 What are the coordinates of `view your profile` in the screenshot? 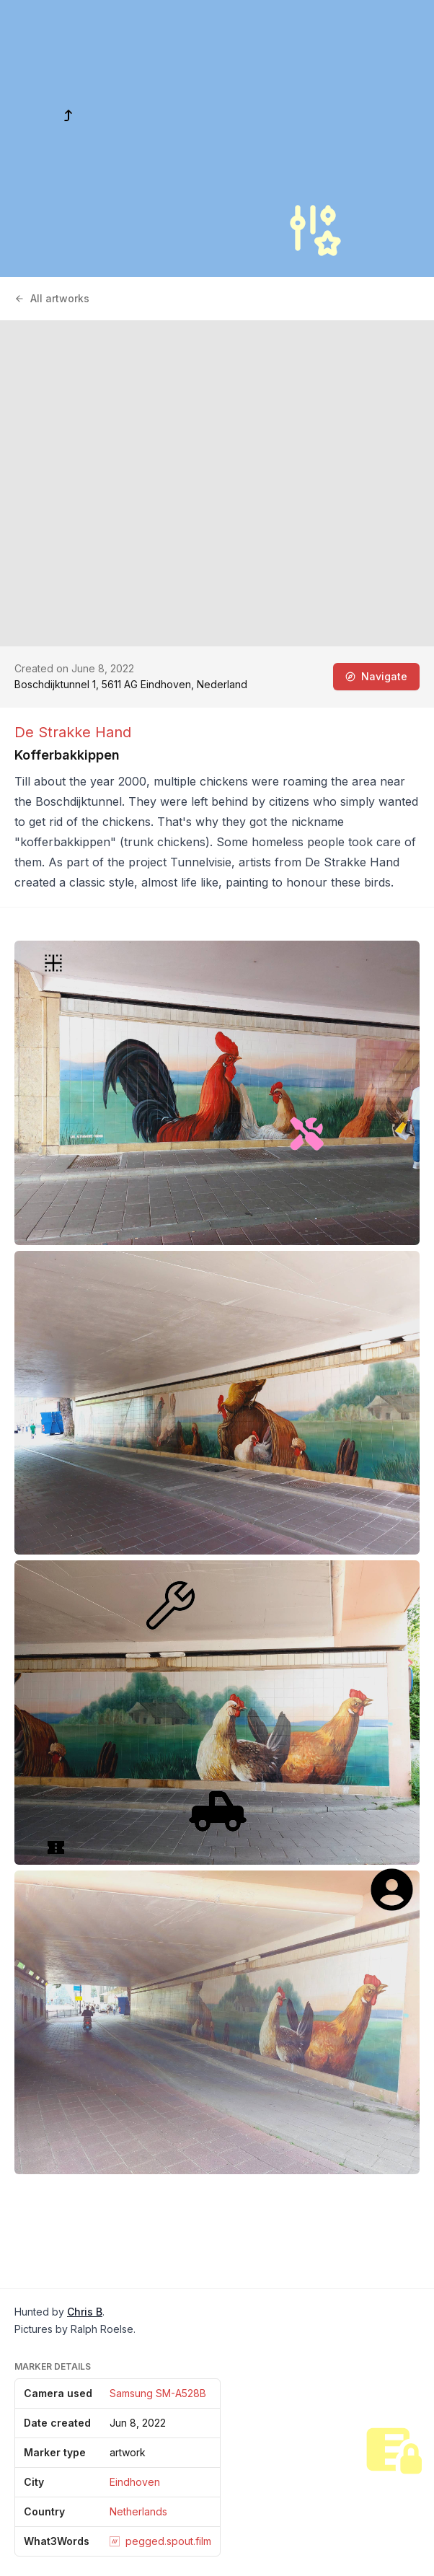 It's located at (391, 1889).